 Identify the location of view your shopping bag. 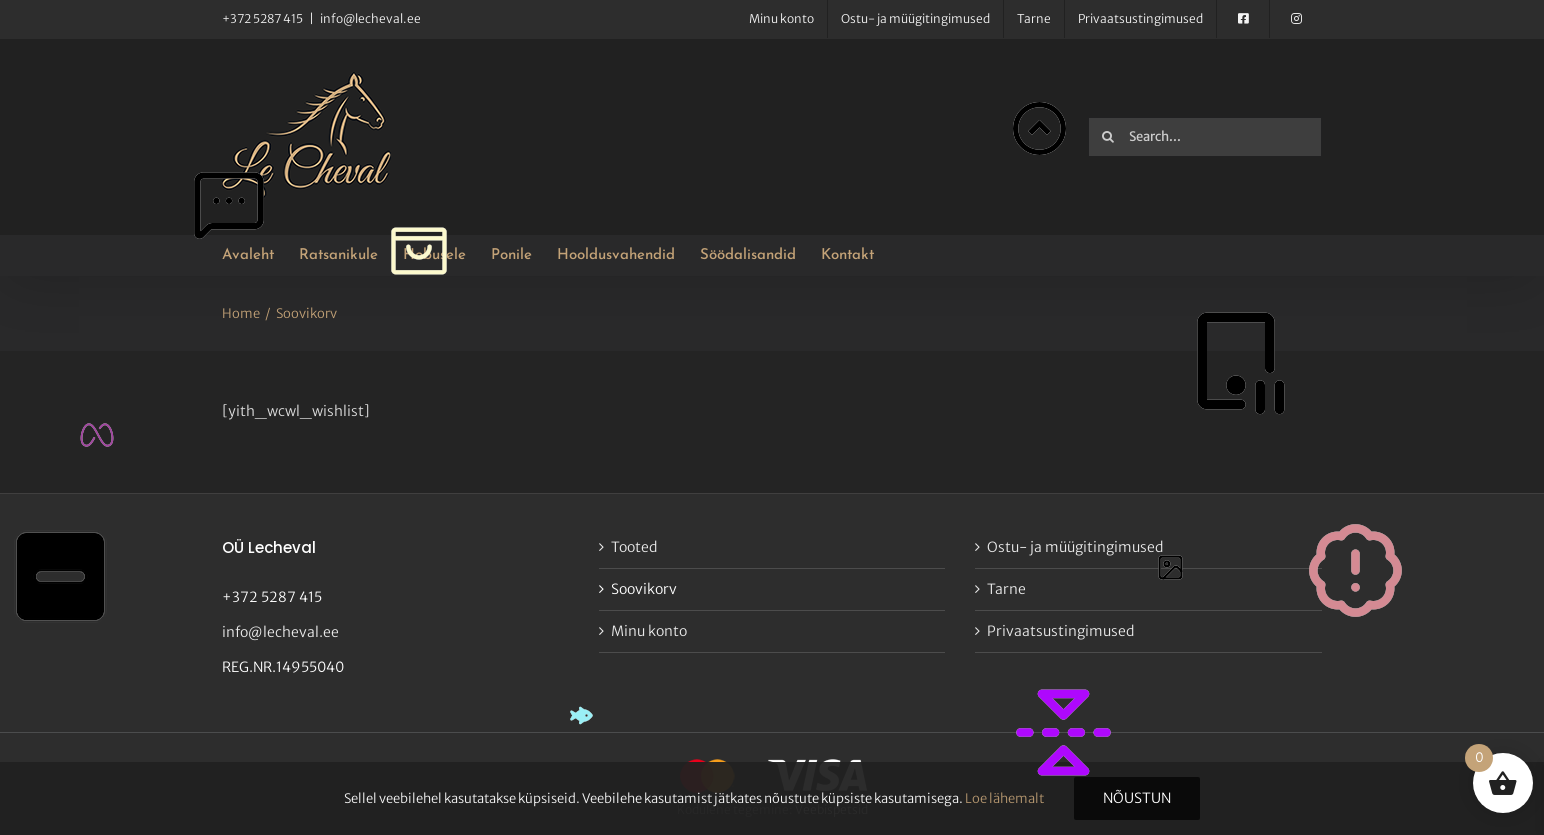
(419, 251).